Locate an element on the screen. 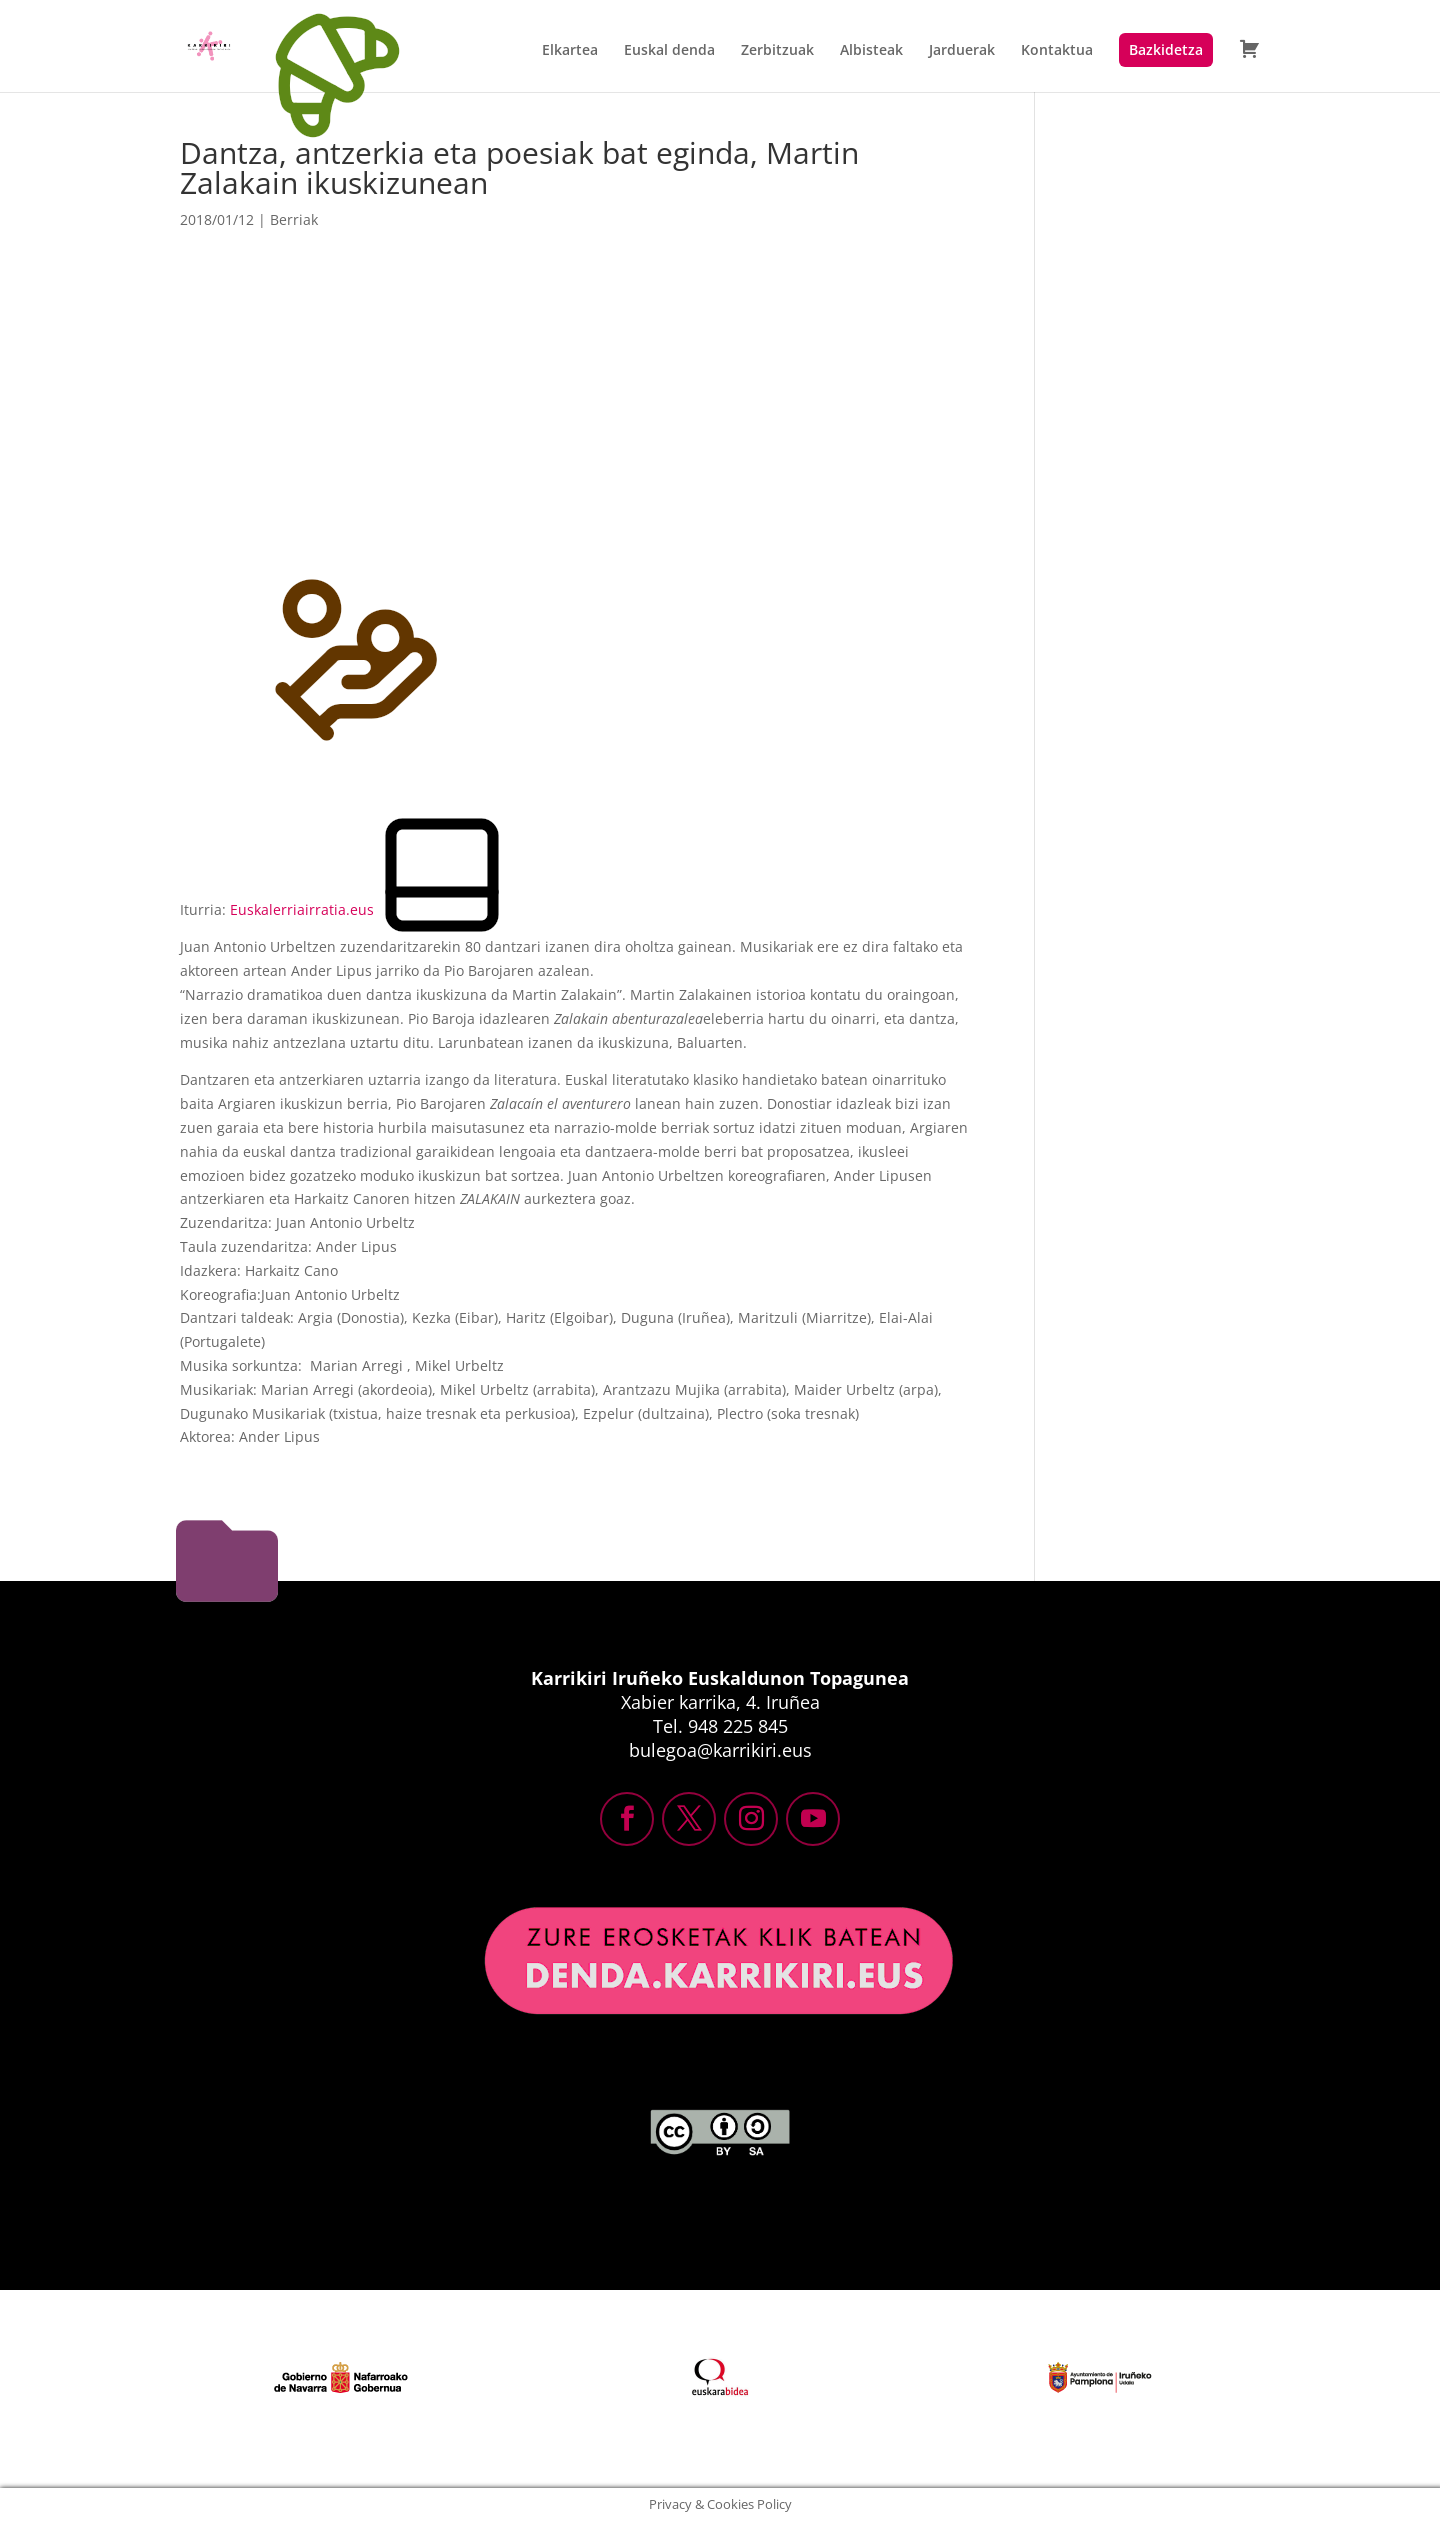 The width and height of the screenshot is (1440, 2522). browse bakery or pastry options is located at coordinates (336, 74).